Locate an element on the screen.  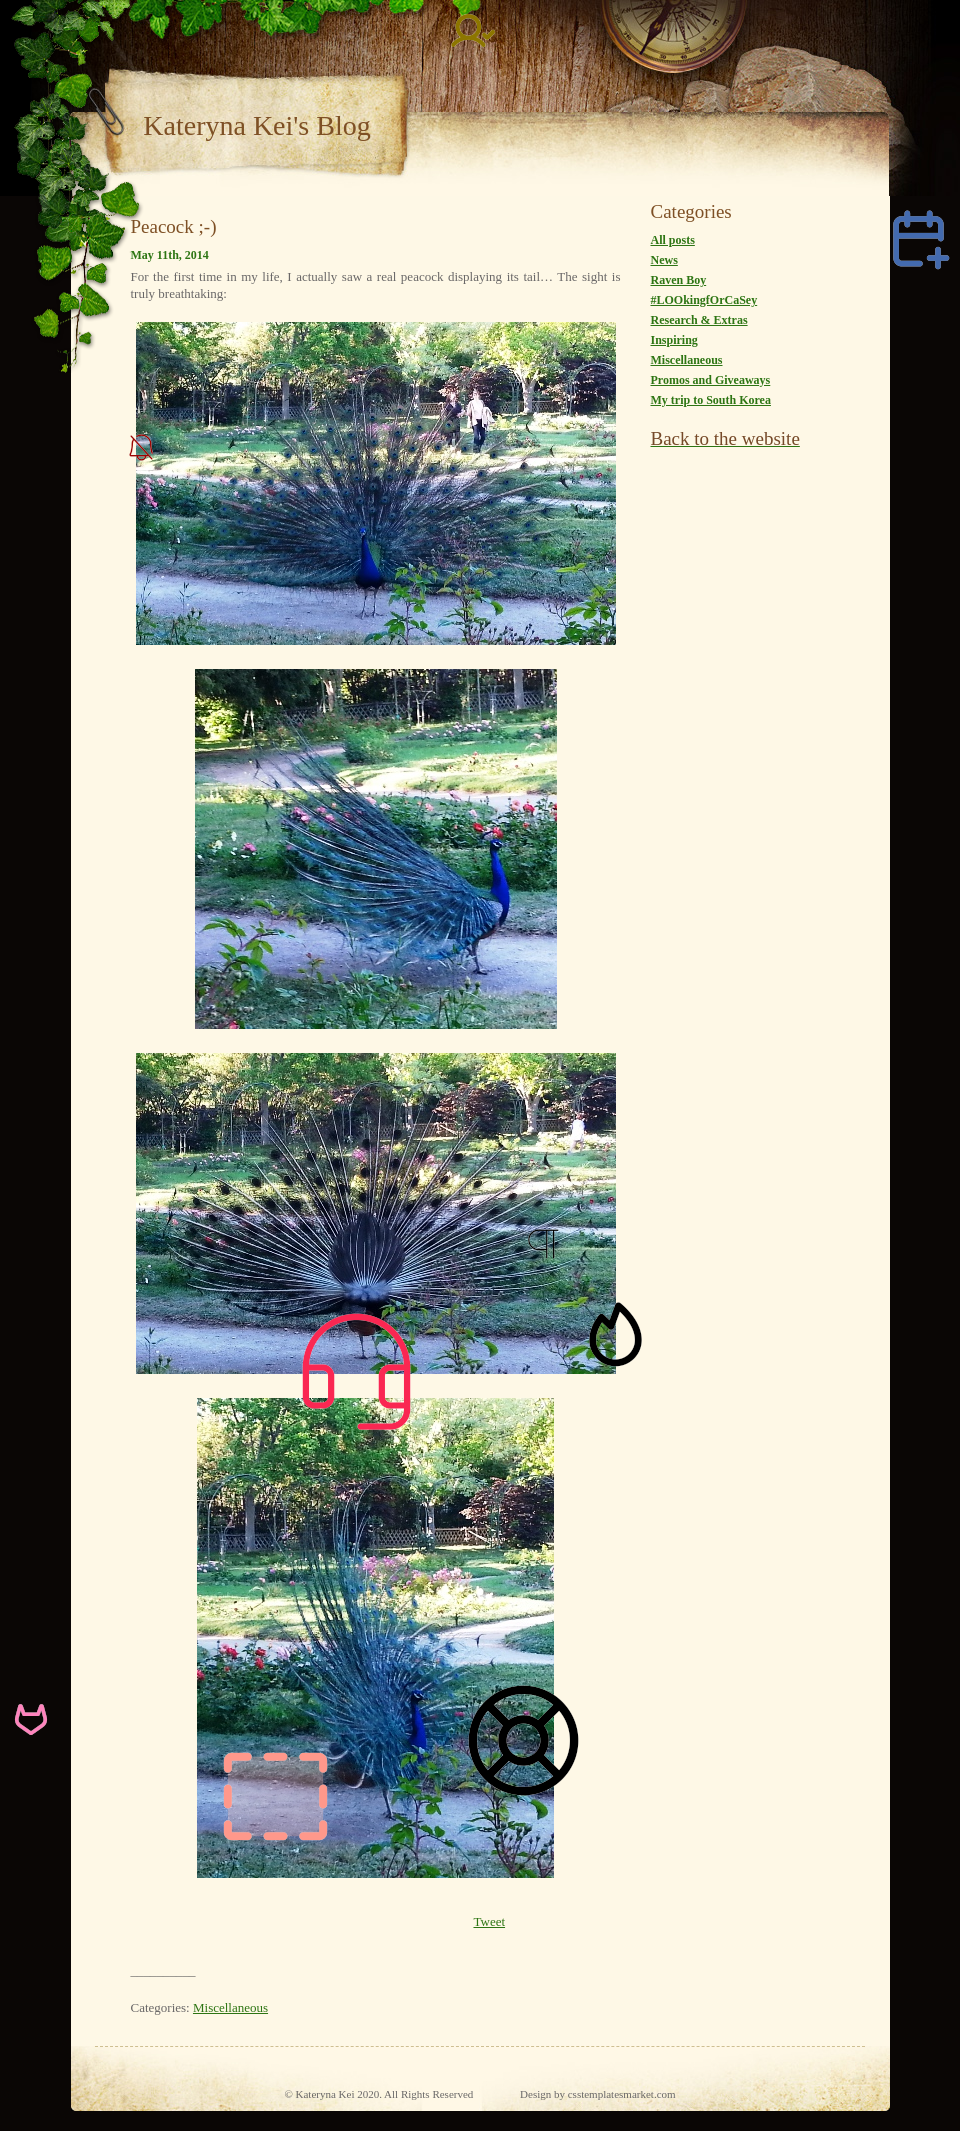
open gitlab repository is located at coordinates (31, 1719).